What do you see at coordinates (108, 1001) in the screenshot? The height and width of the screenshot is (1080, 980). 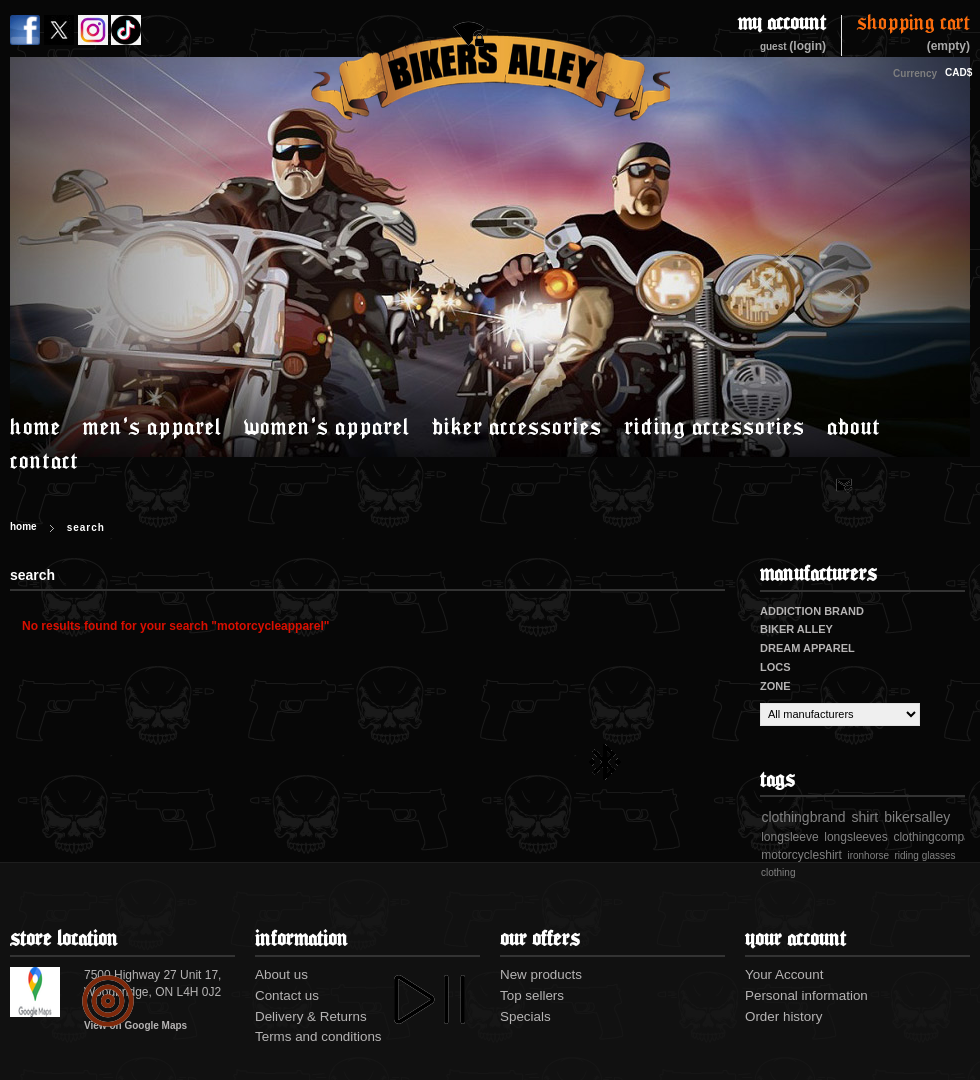 I see `set a goal or target` at bounding box center [108, 1001].